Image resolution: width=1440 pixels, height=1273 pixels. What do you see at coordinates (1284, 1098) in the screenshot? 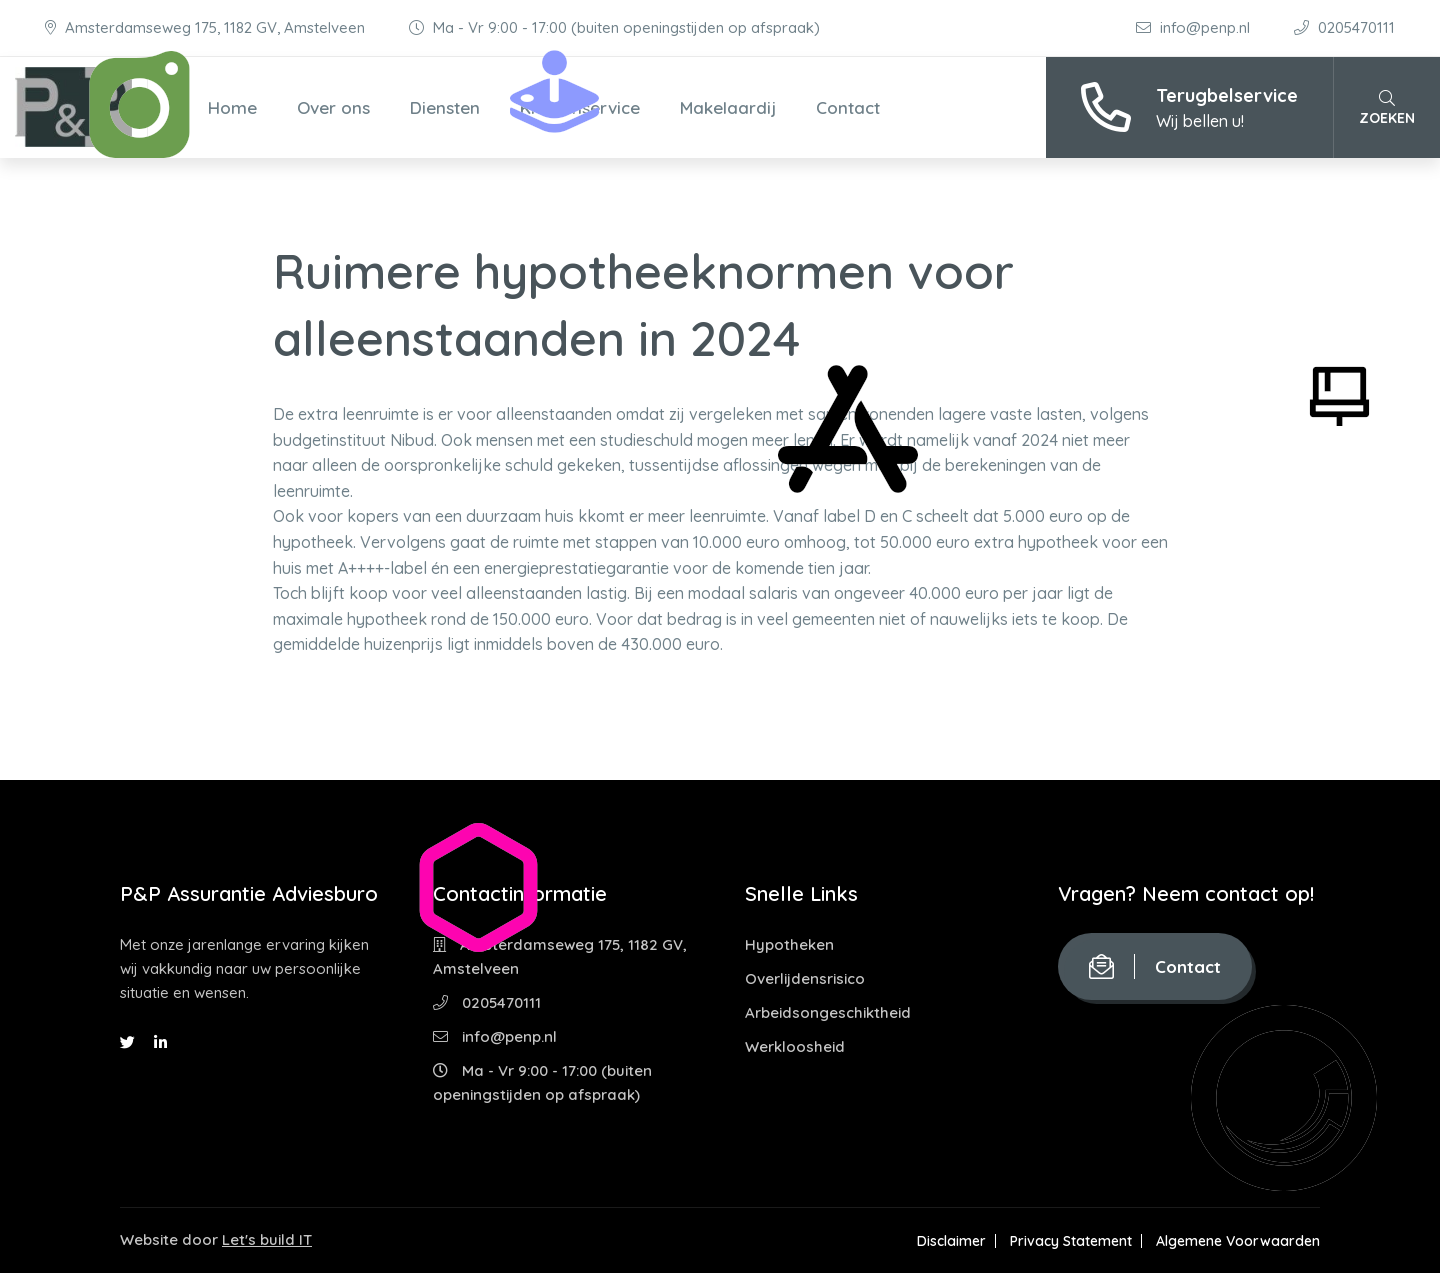
I see `sitecore branding or logo identifier` at bounding box center [1284, 1098].